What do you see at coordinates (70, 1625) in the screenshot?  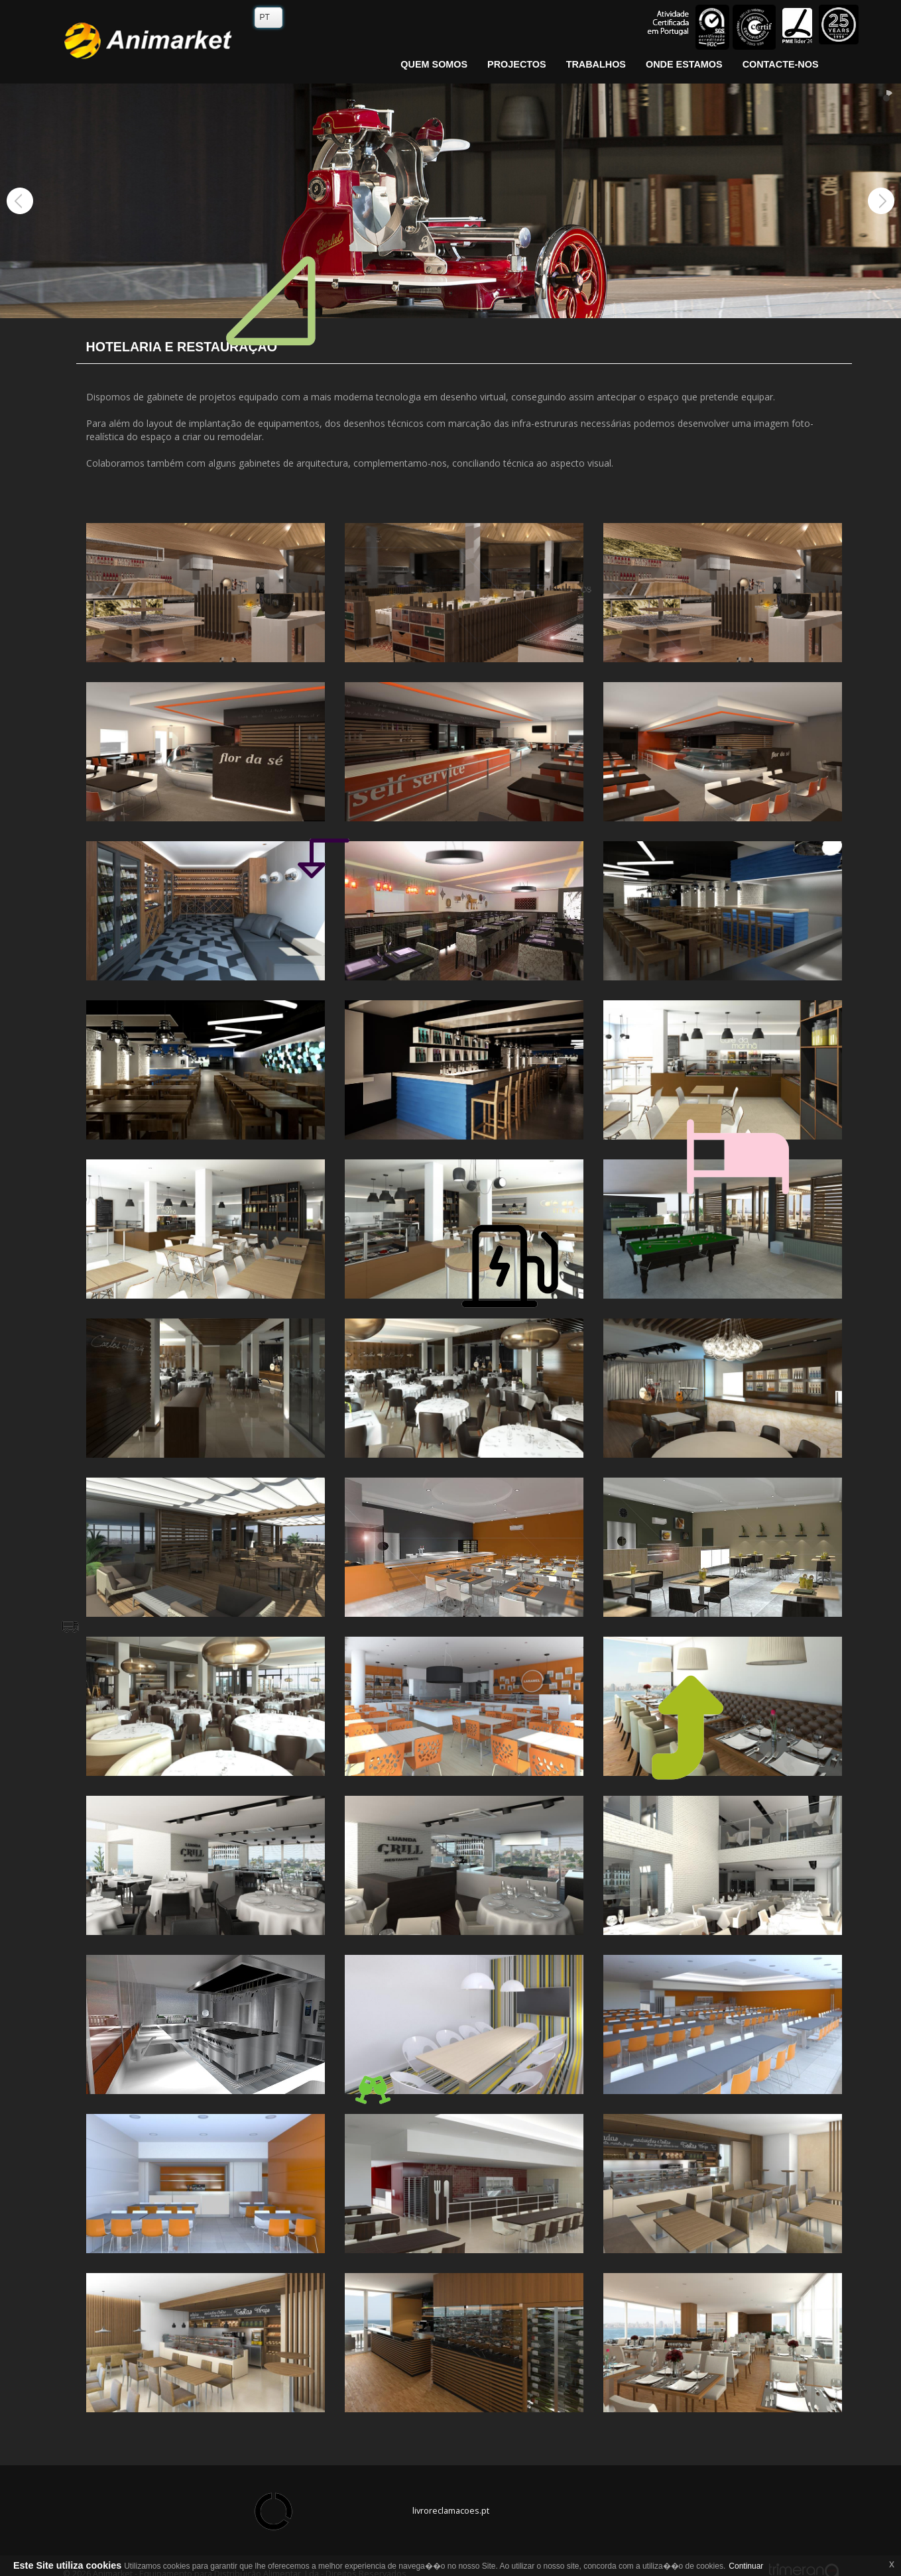 I see `track your delivery status` at bounding box center [70, 1625].